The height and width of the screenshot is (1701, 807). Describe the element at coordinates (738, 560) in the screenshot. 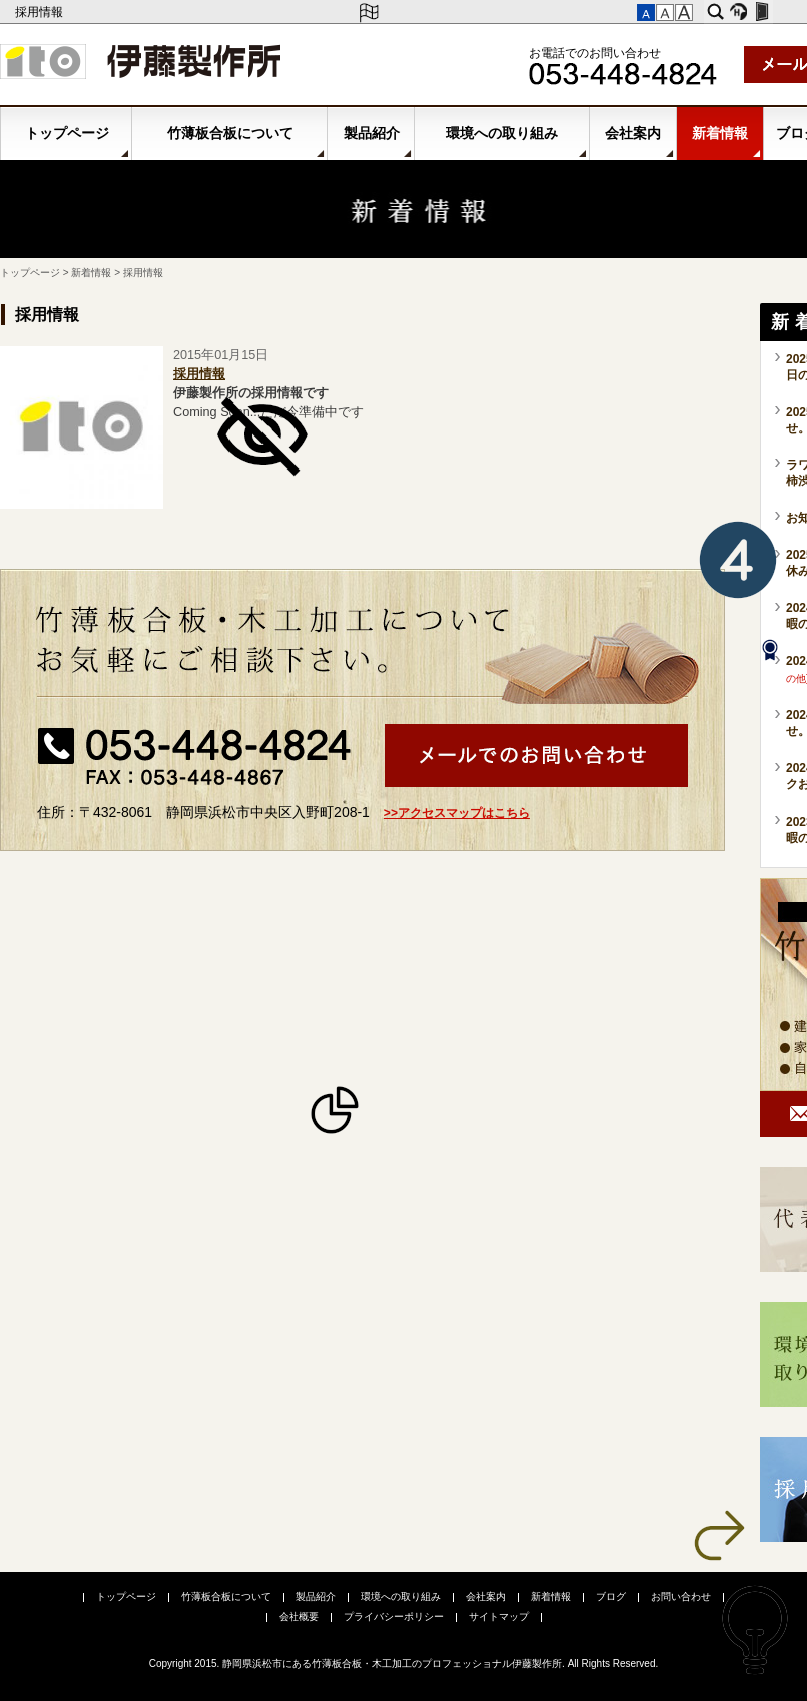

I see `indicates step four in a multi-step process` at that location.